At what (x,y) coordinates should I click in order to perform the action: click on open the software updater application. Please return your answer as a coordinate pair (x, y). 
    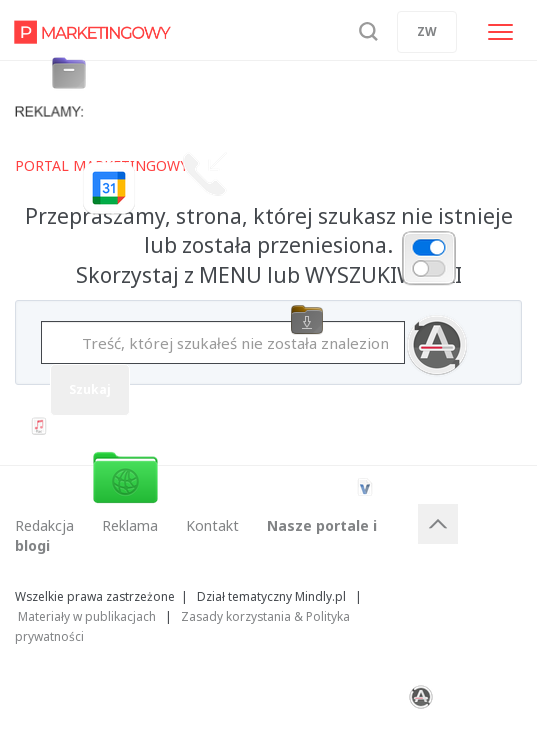
    Looking at the image, I should click on (437, 345).